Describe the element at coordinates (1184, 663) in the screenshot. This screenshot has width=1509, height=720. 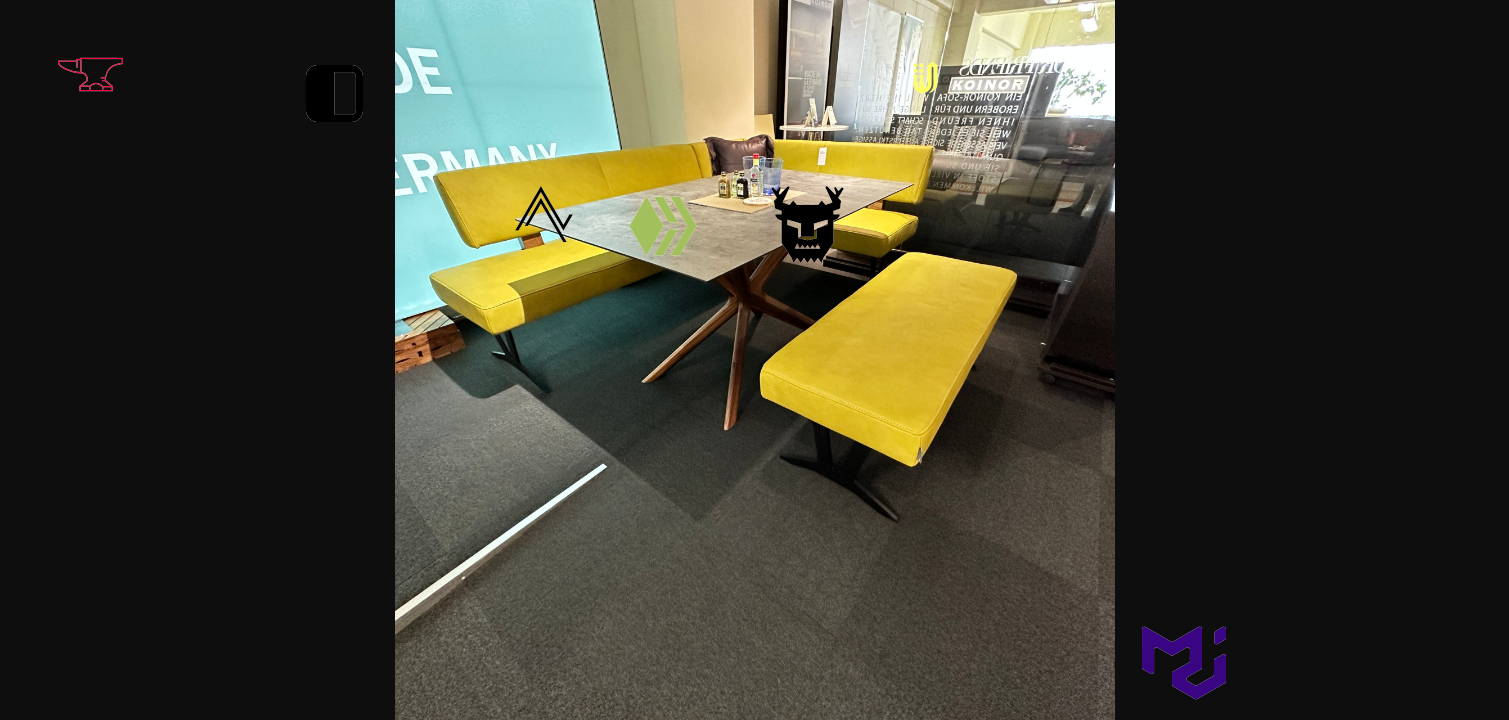
I see `MUI (Material UI) brand logo` at that location.